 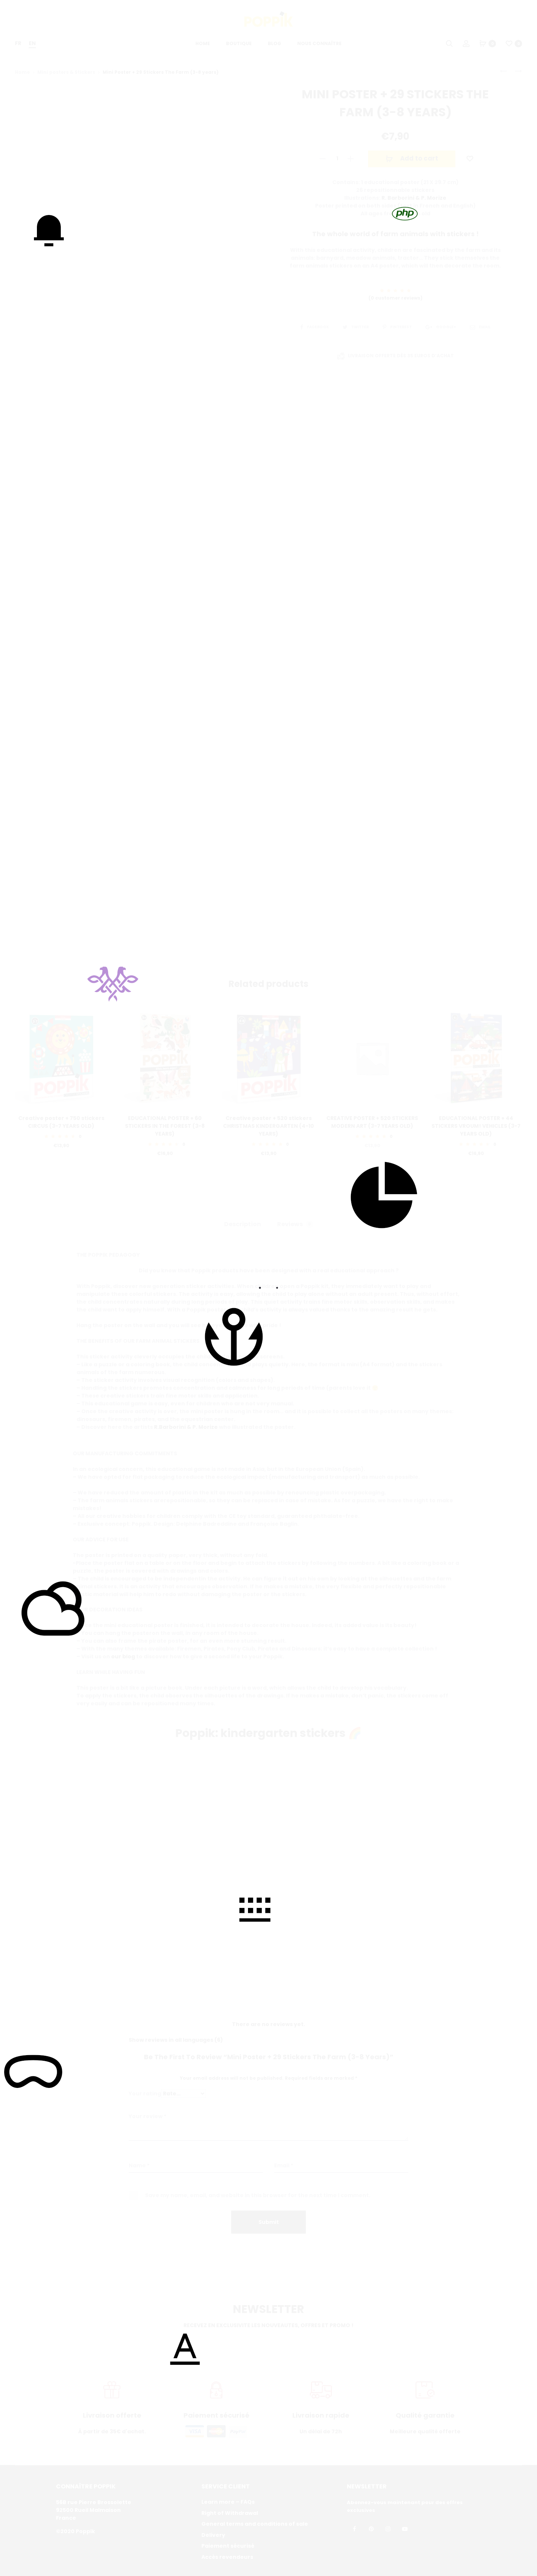 What do you see at coordinates (381, 1197) in the screenshot?
I see `view analytics or statistics breakdown` at bounding box center [381, 1197].